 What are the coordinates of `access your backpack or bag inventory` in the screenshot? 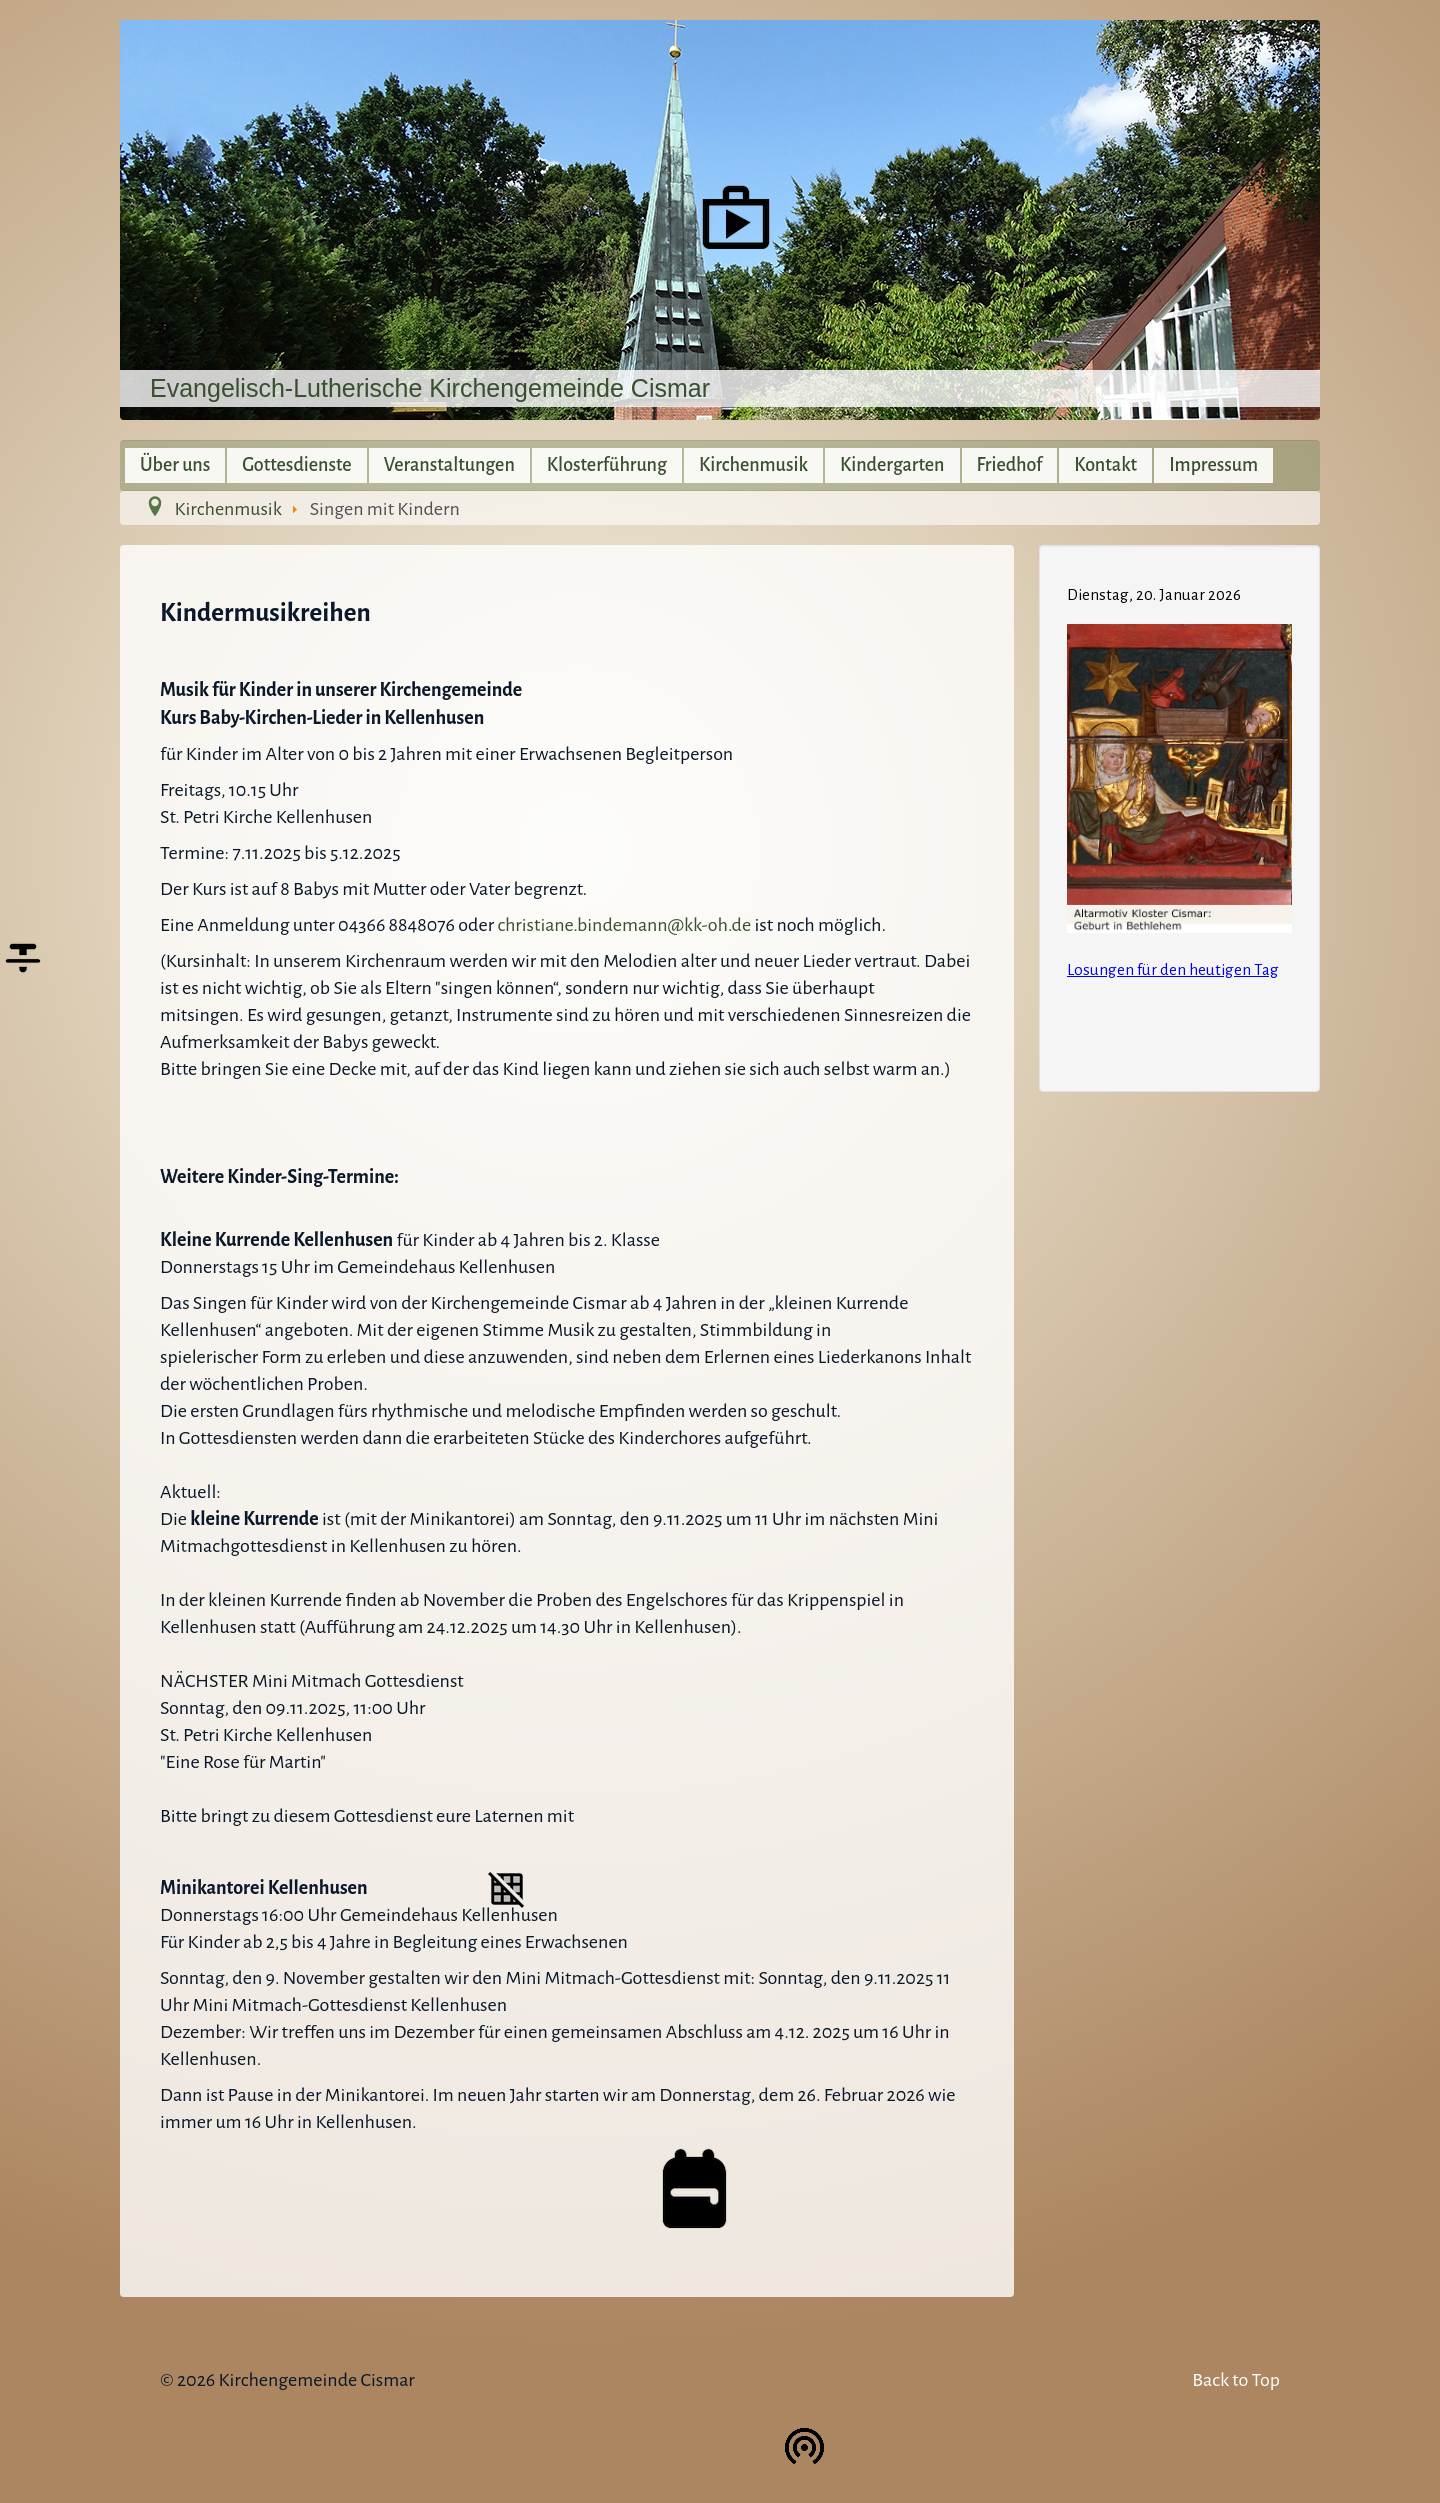 It's located at (694, 2188).